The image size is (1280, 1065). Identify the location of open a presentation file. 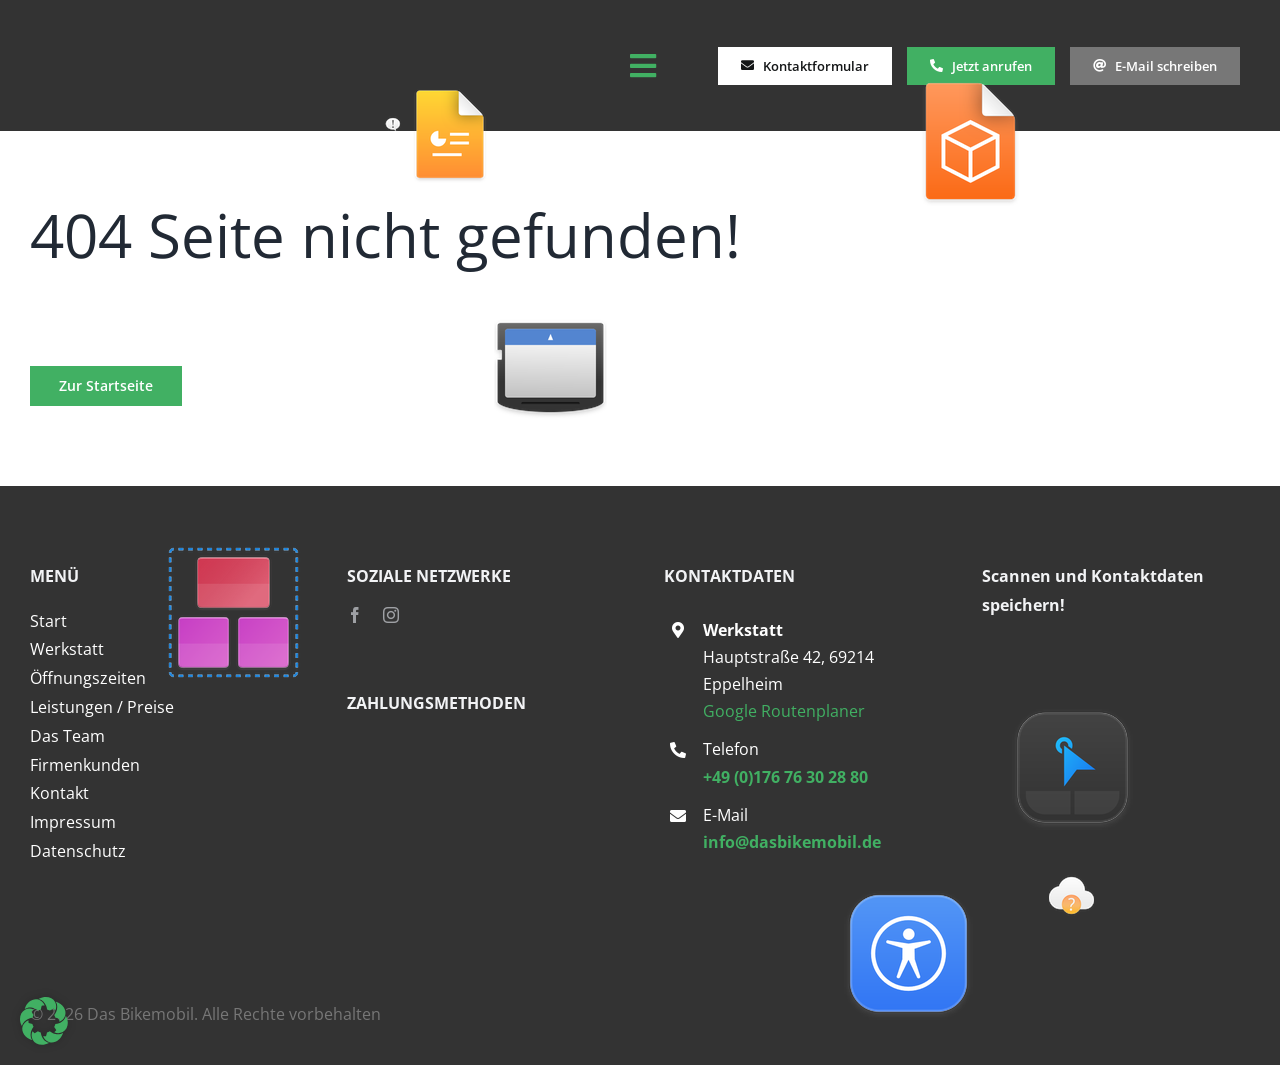
(450, 136).